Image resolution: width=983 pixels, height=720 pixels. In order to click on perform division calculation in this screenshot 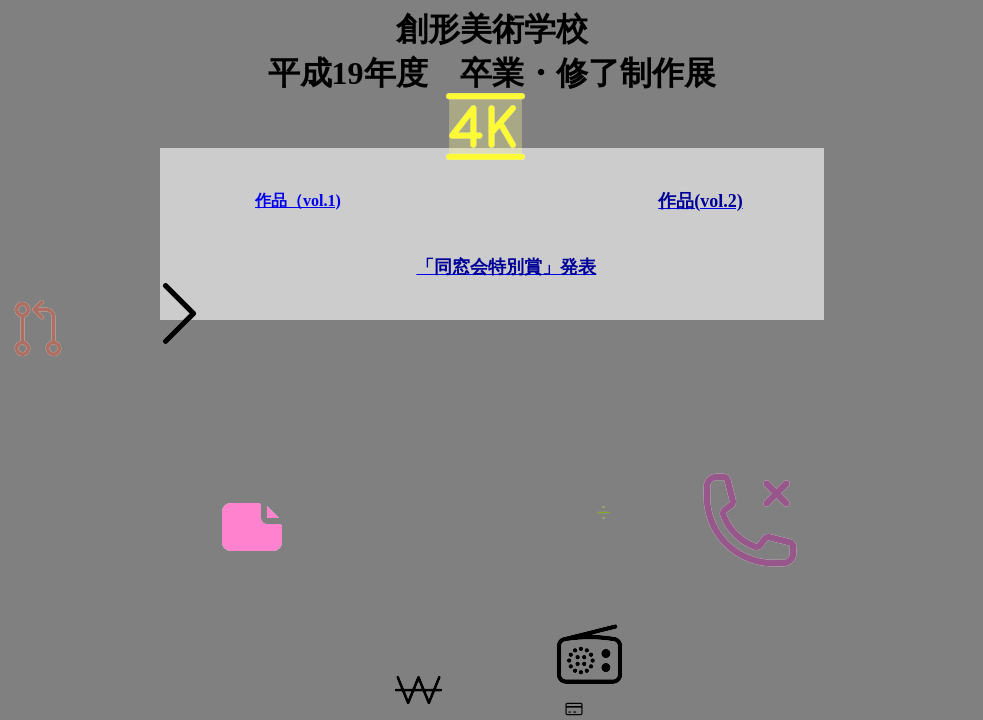, I will do `click(603, 512)`.